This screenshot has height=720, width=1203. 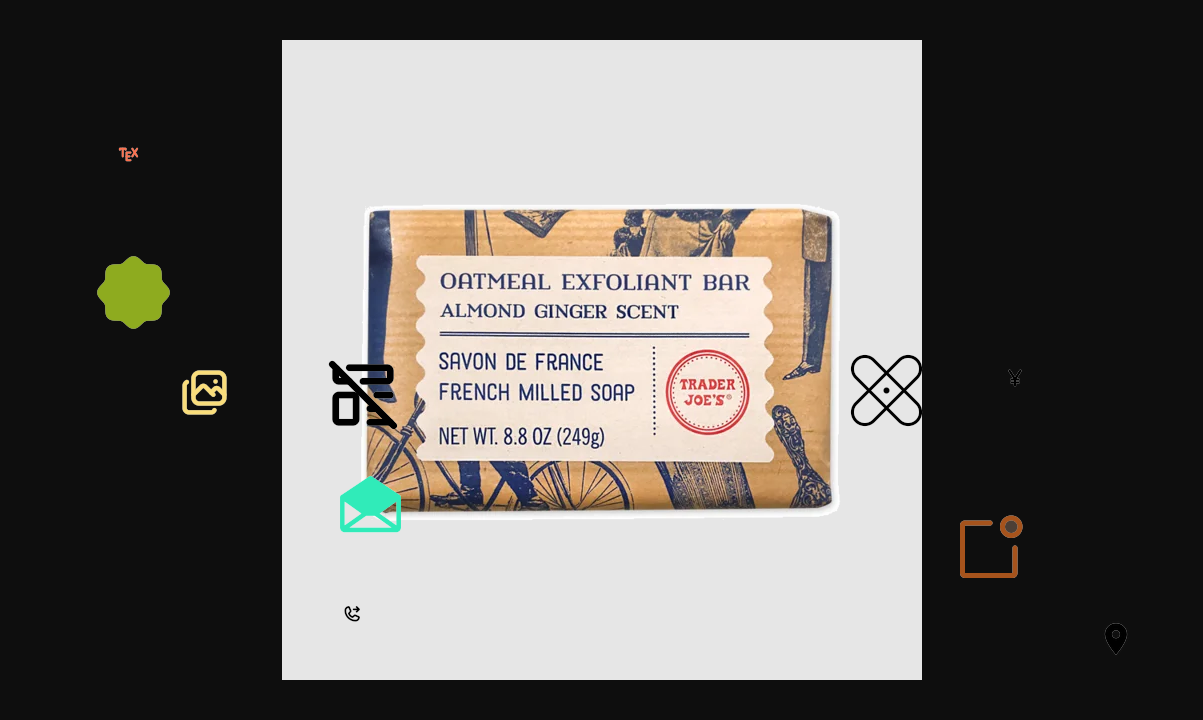 I want to click on view current location on map, so click(x=1116, y=639).